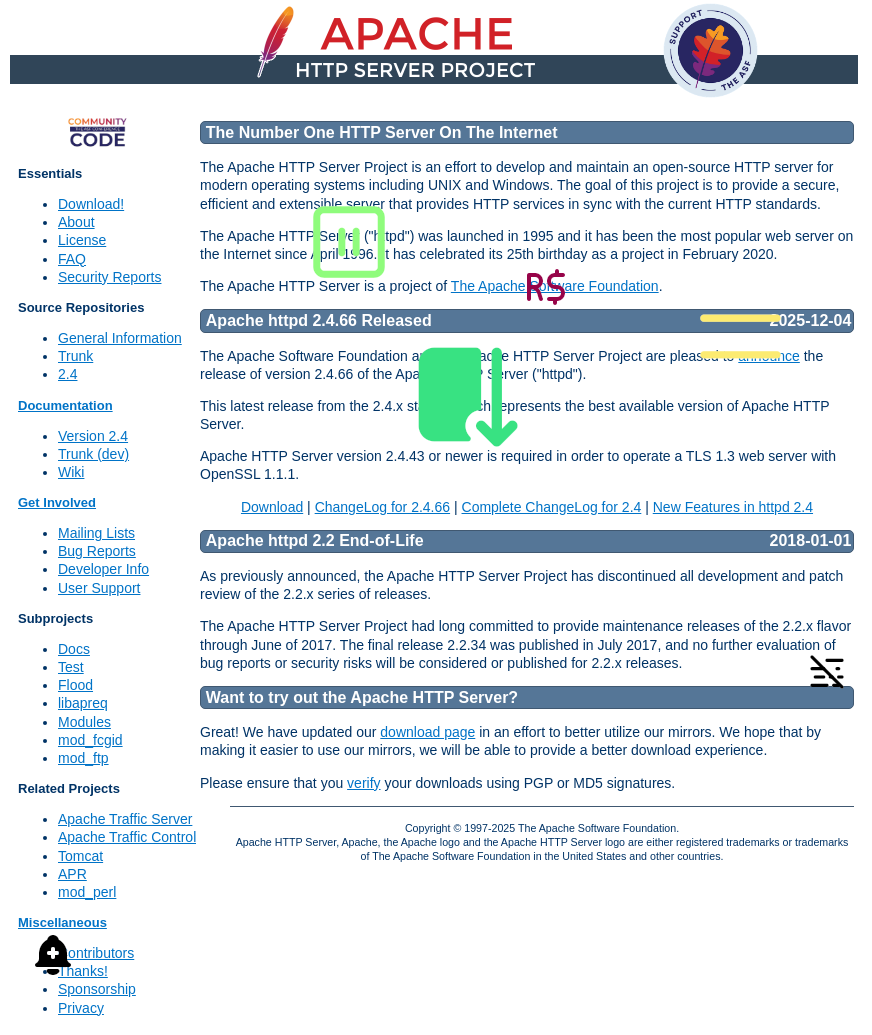  Describe the element at coordinates (349, 242) in the screenshot. I see `pause media playback` at that location.